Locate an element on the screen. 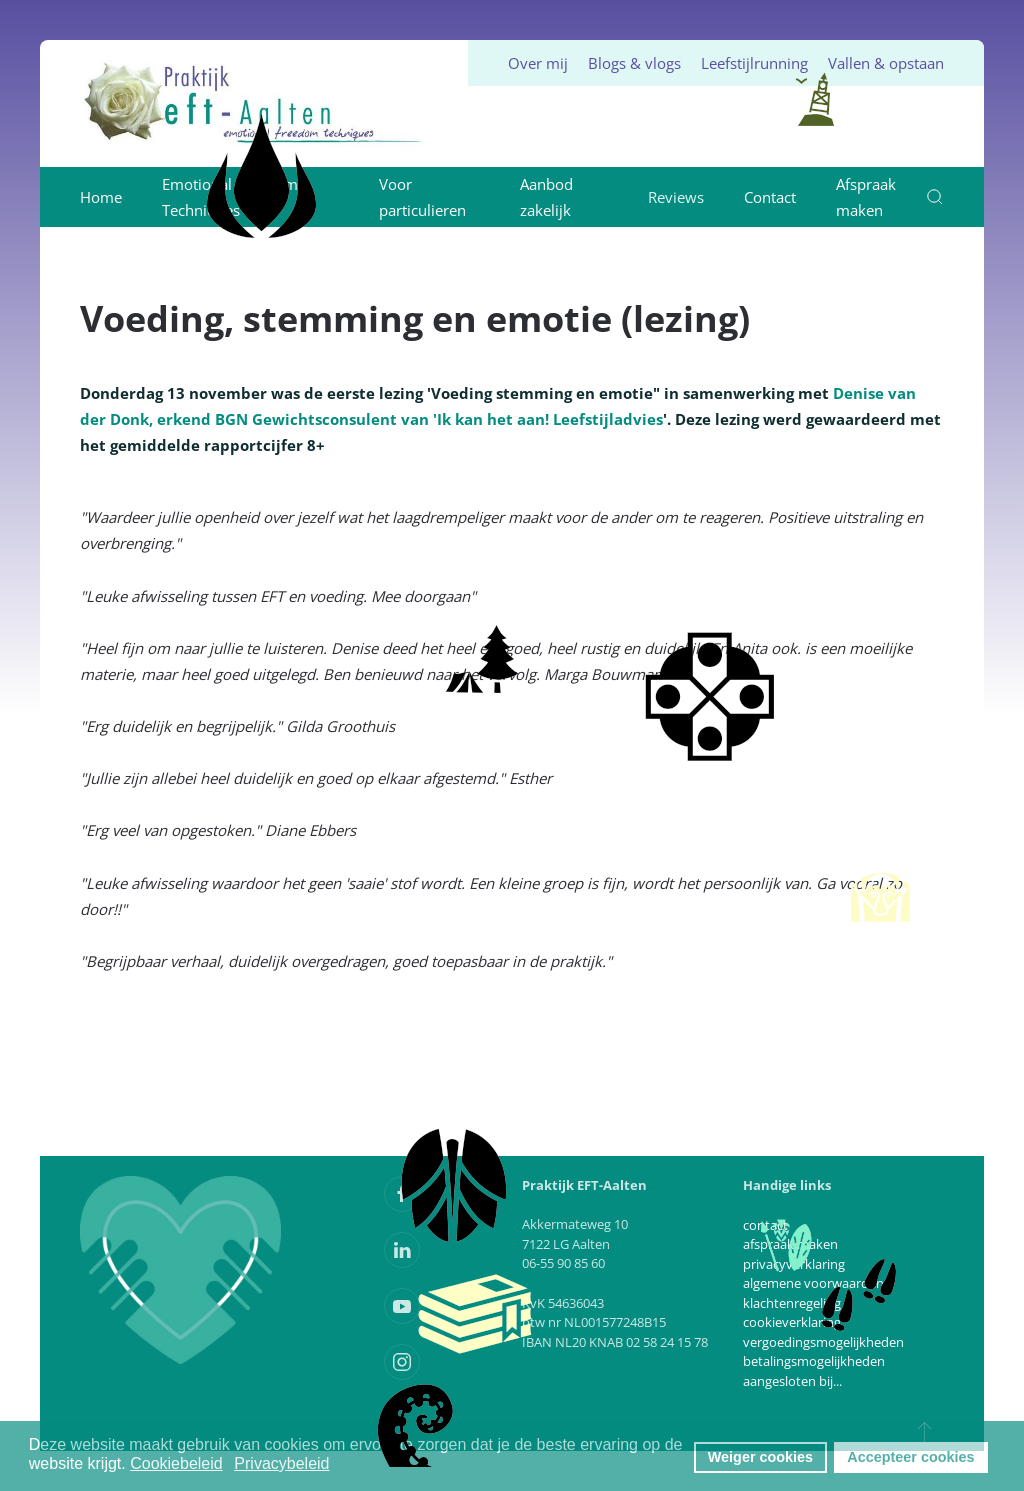 This screenshot has width=1024, height=1491. track wildlife or animal sightings is located at coordinates (859, 1295).